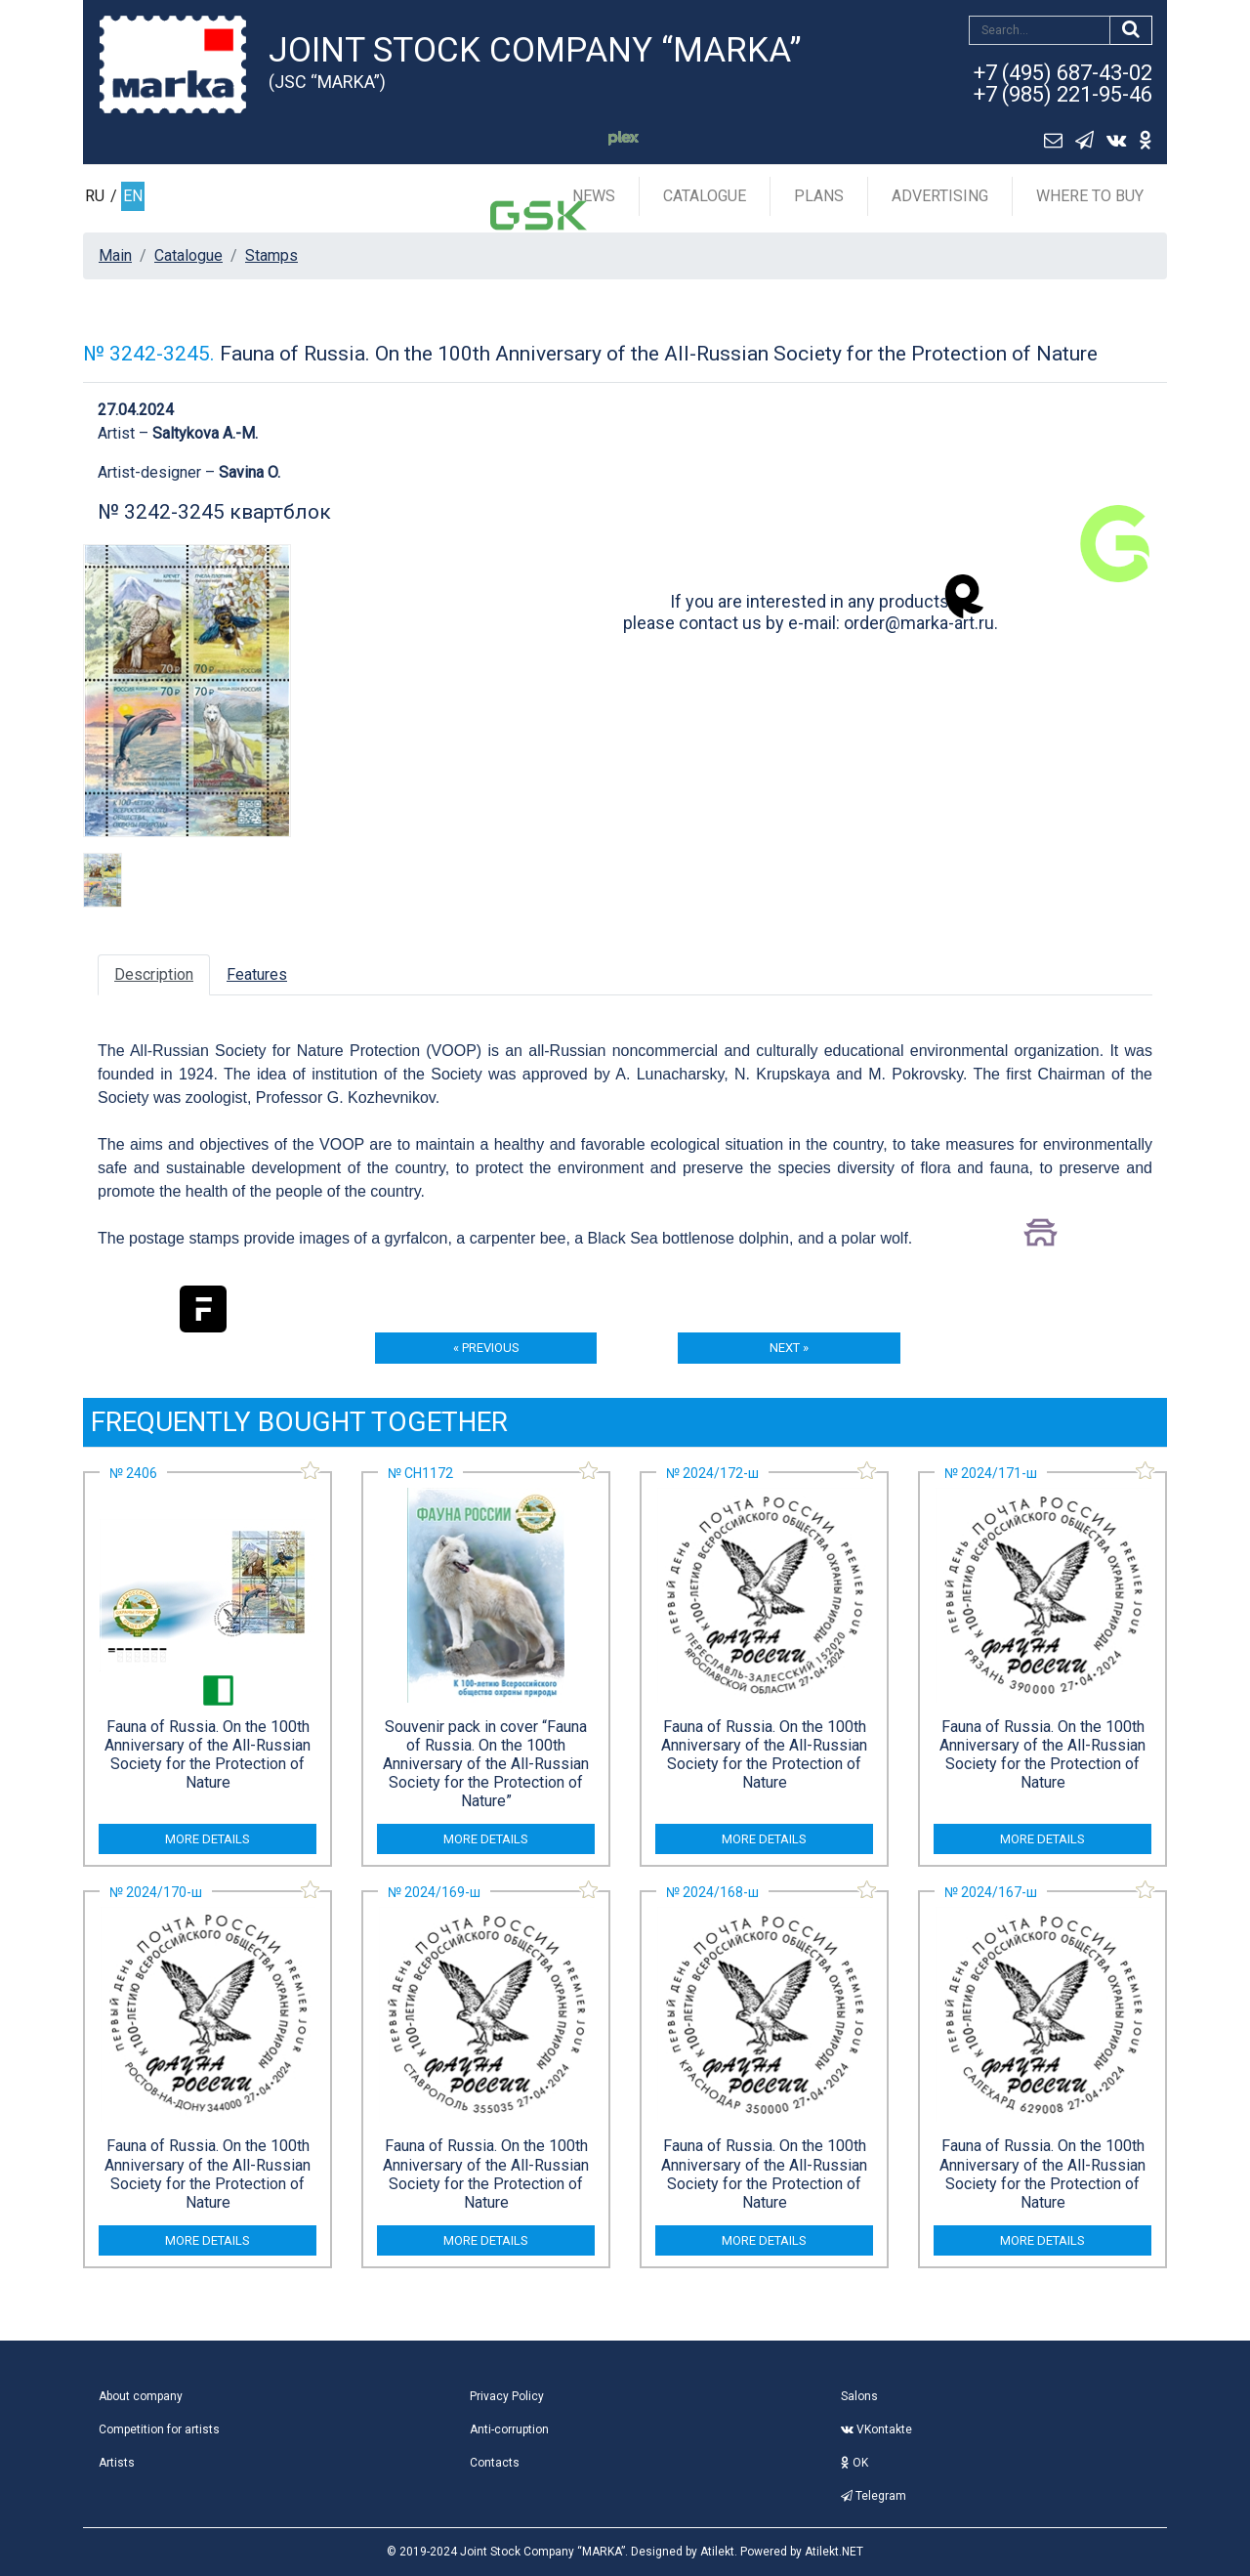 The height and width of the screenshot is (2576, 1250). Describe the element at coordinates (1114, 543) in the screenshot. I see `Gofore company logo` at that location.